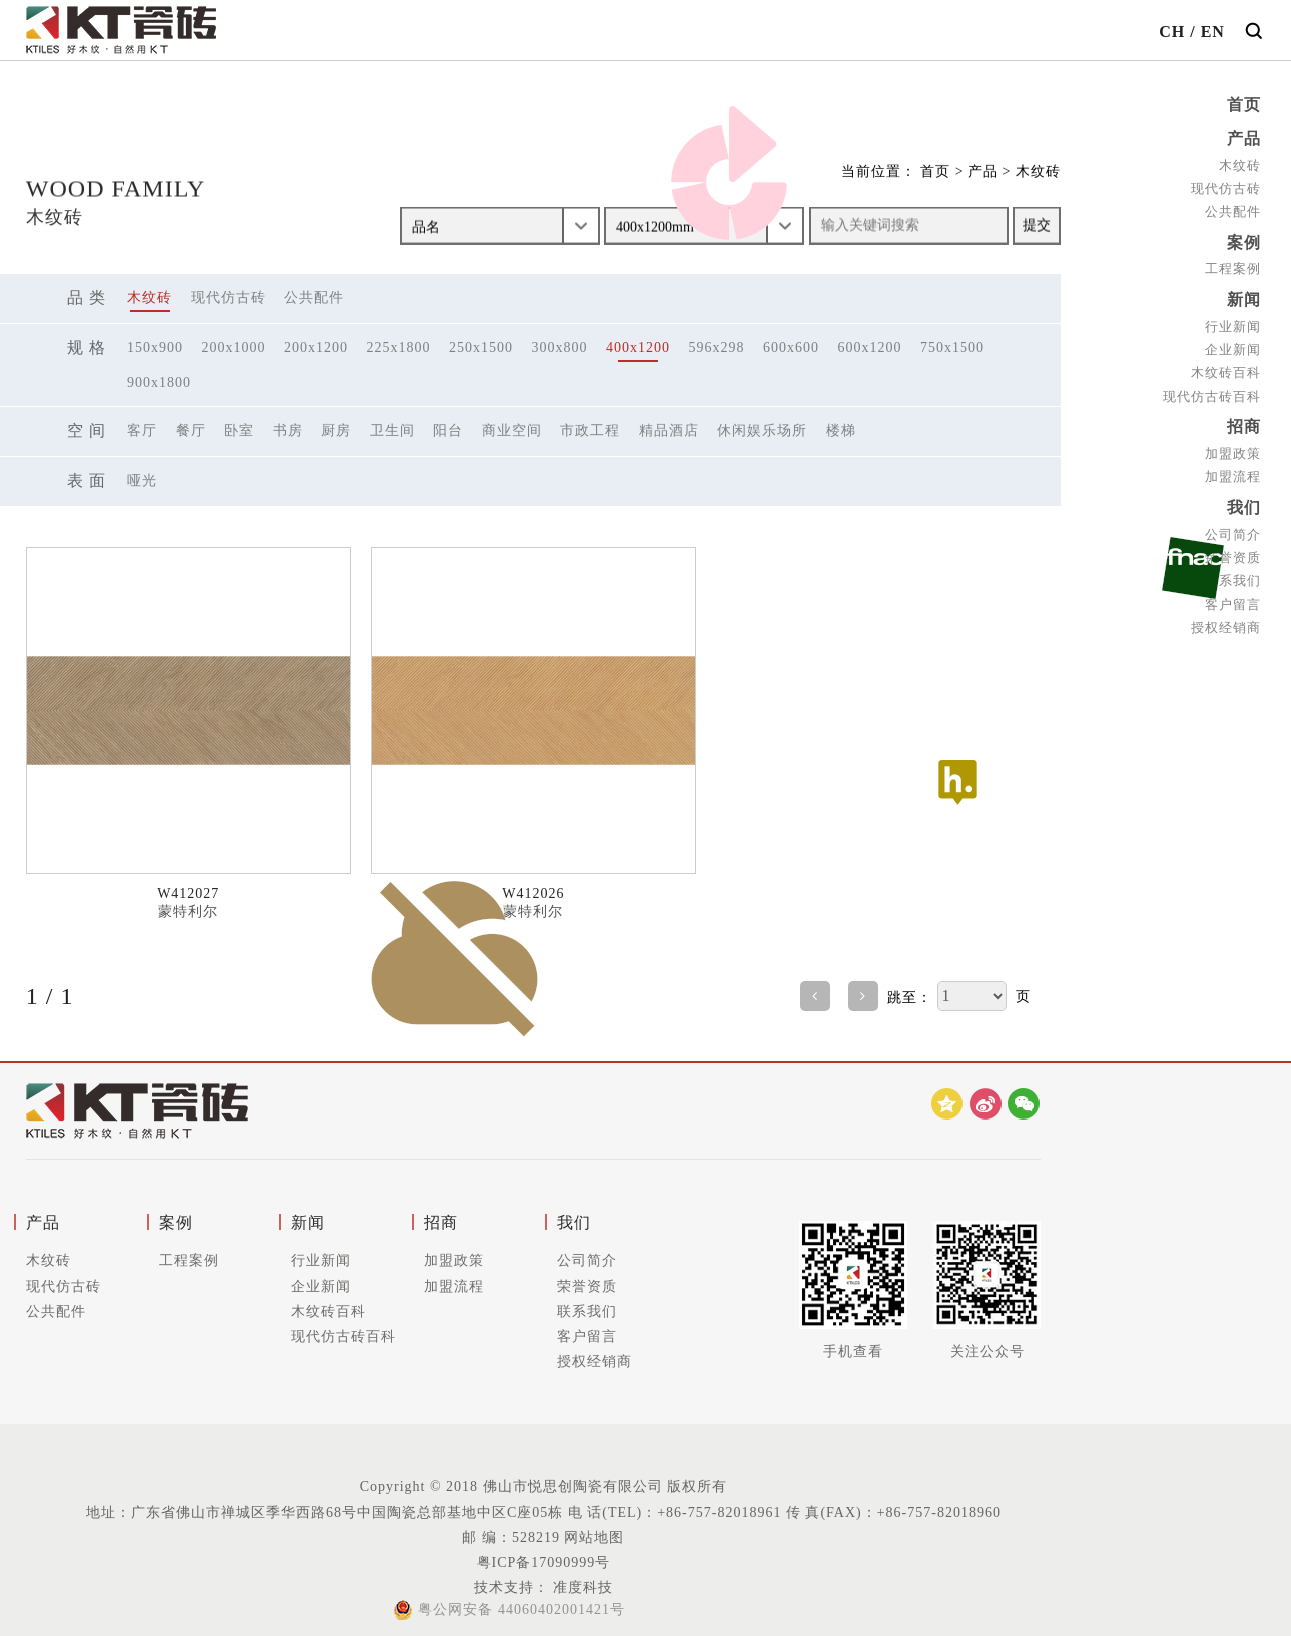 Image resolution: width=1291 pixels, height=1636 pixels. Describe the element at coordinates (729, 173) in the screenshot. I see `Atlassian Bamboo continuous integration service` at that location.